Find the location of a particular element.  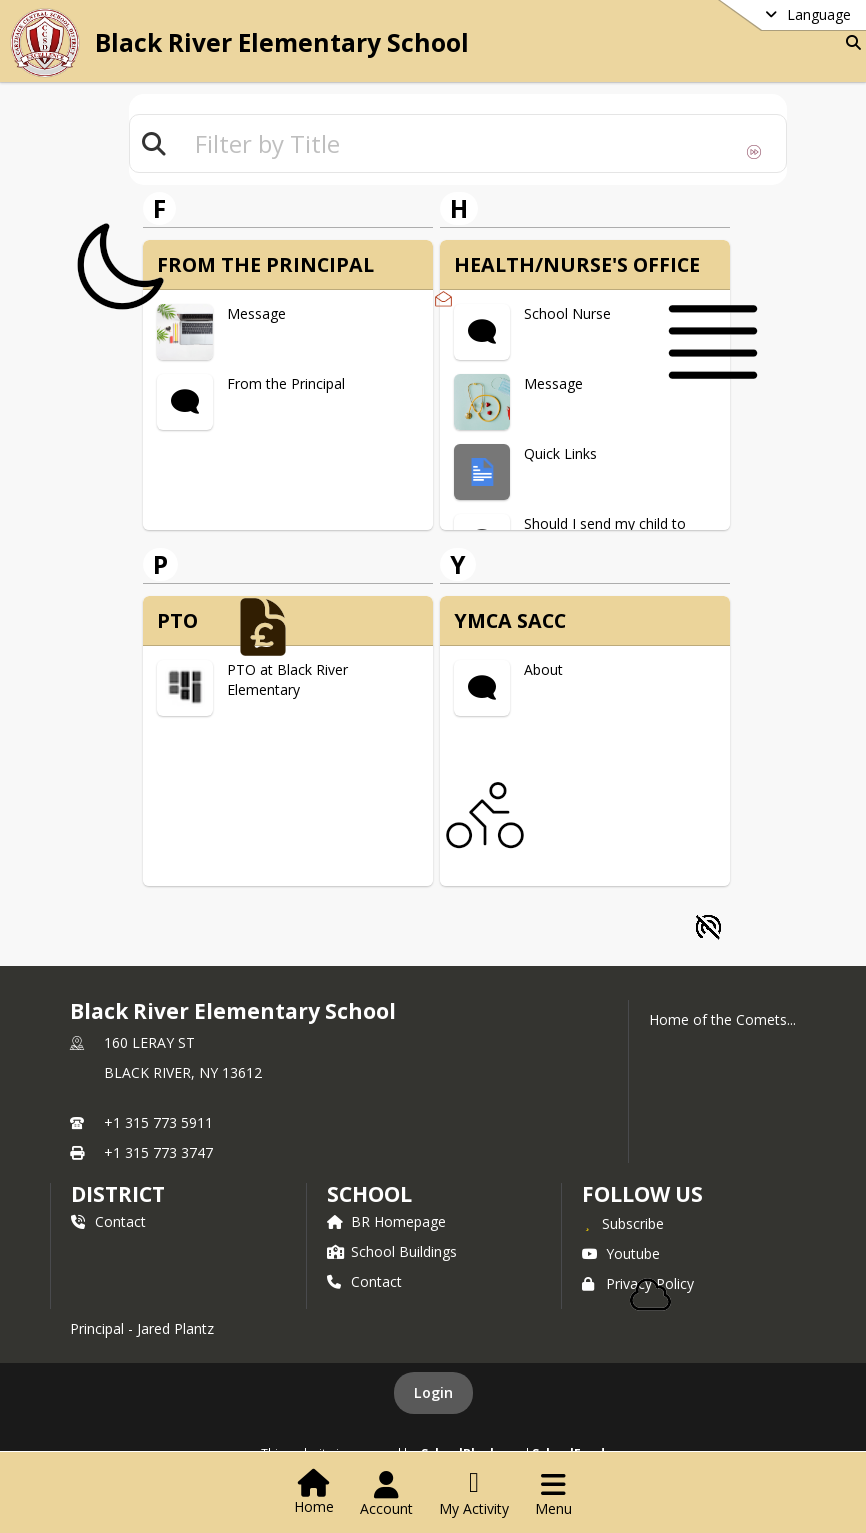

access cloud storage is located at coordinates (650, 1294).